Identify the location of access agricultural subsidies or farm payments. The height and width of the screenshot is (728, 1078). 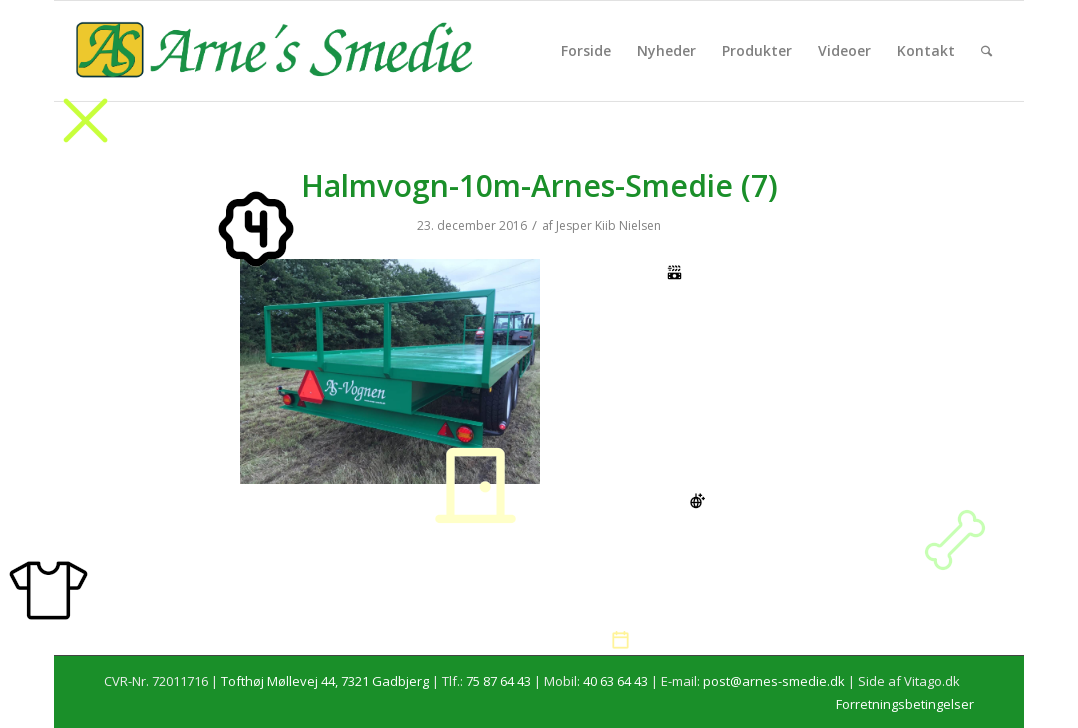
(674, 272).